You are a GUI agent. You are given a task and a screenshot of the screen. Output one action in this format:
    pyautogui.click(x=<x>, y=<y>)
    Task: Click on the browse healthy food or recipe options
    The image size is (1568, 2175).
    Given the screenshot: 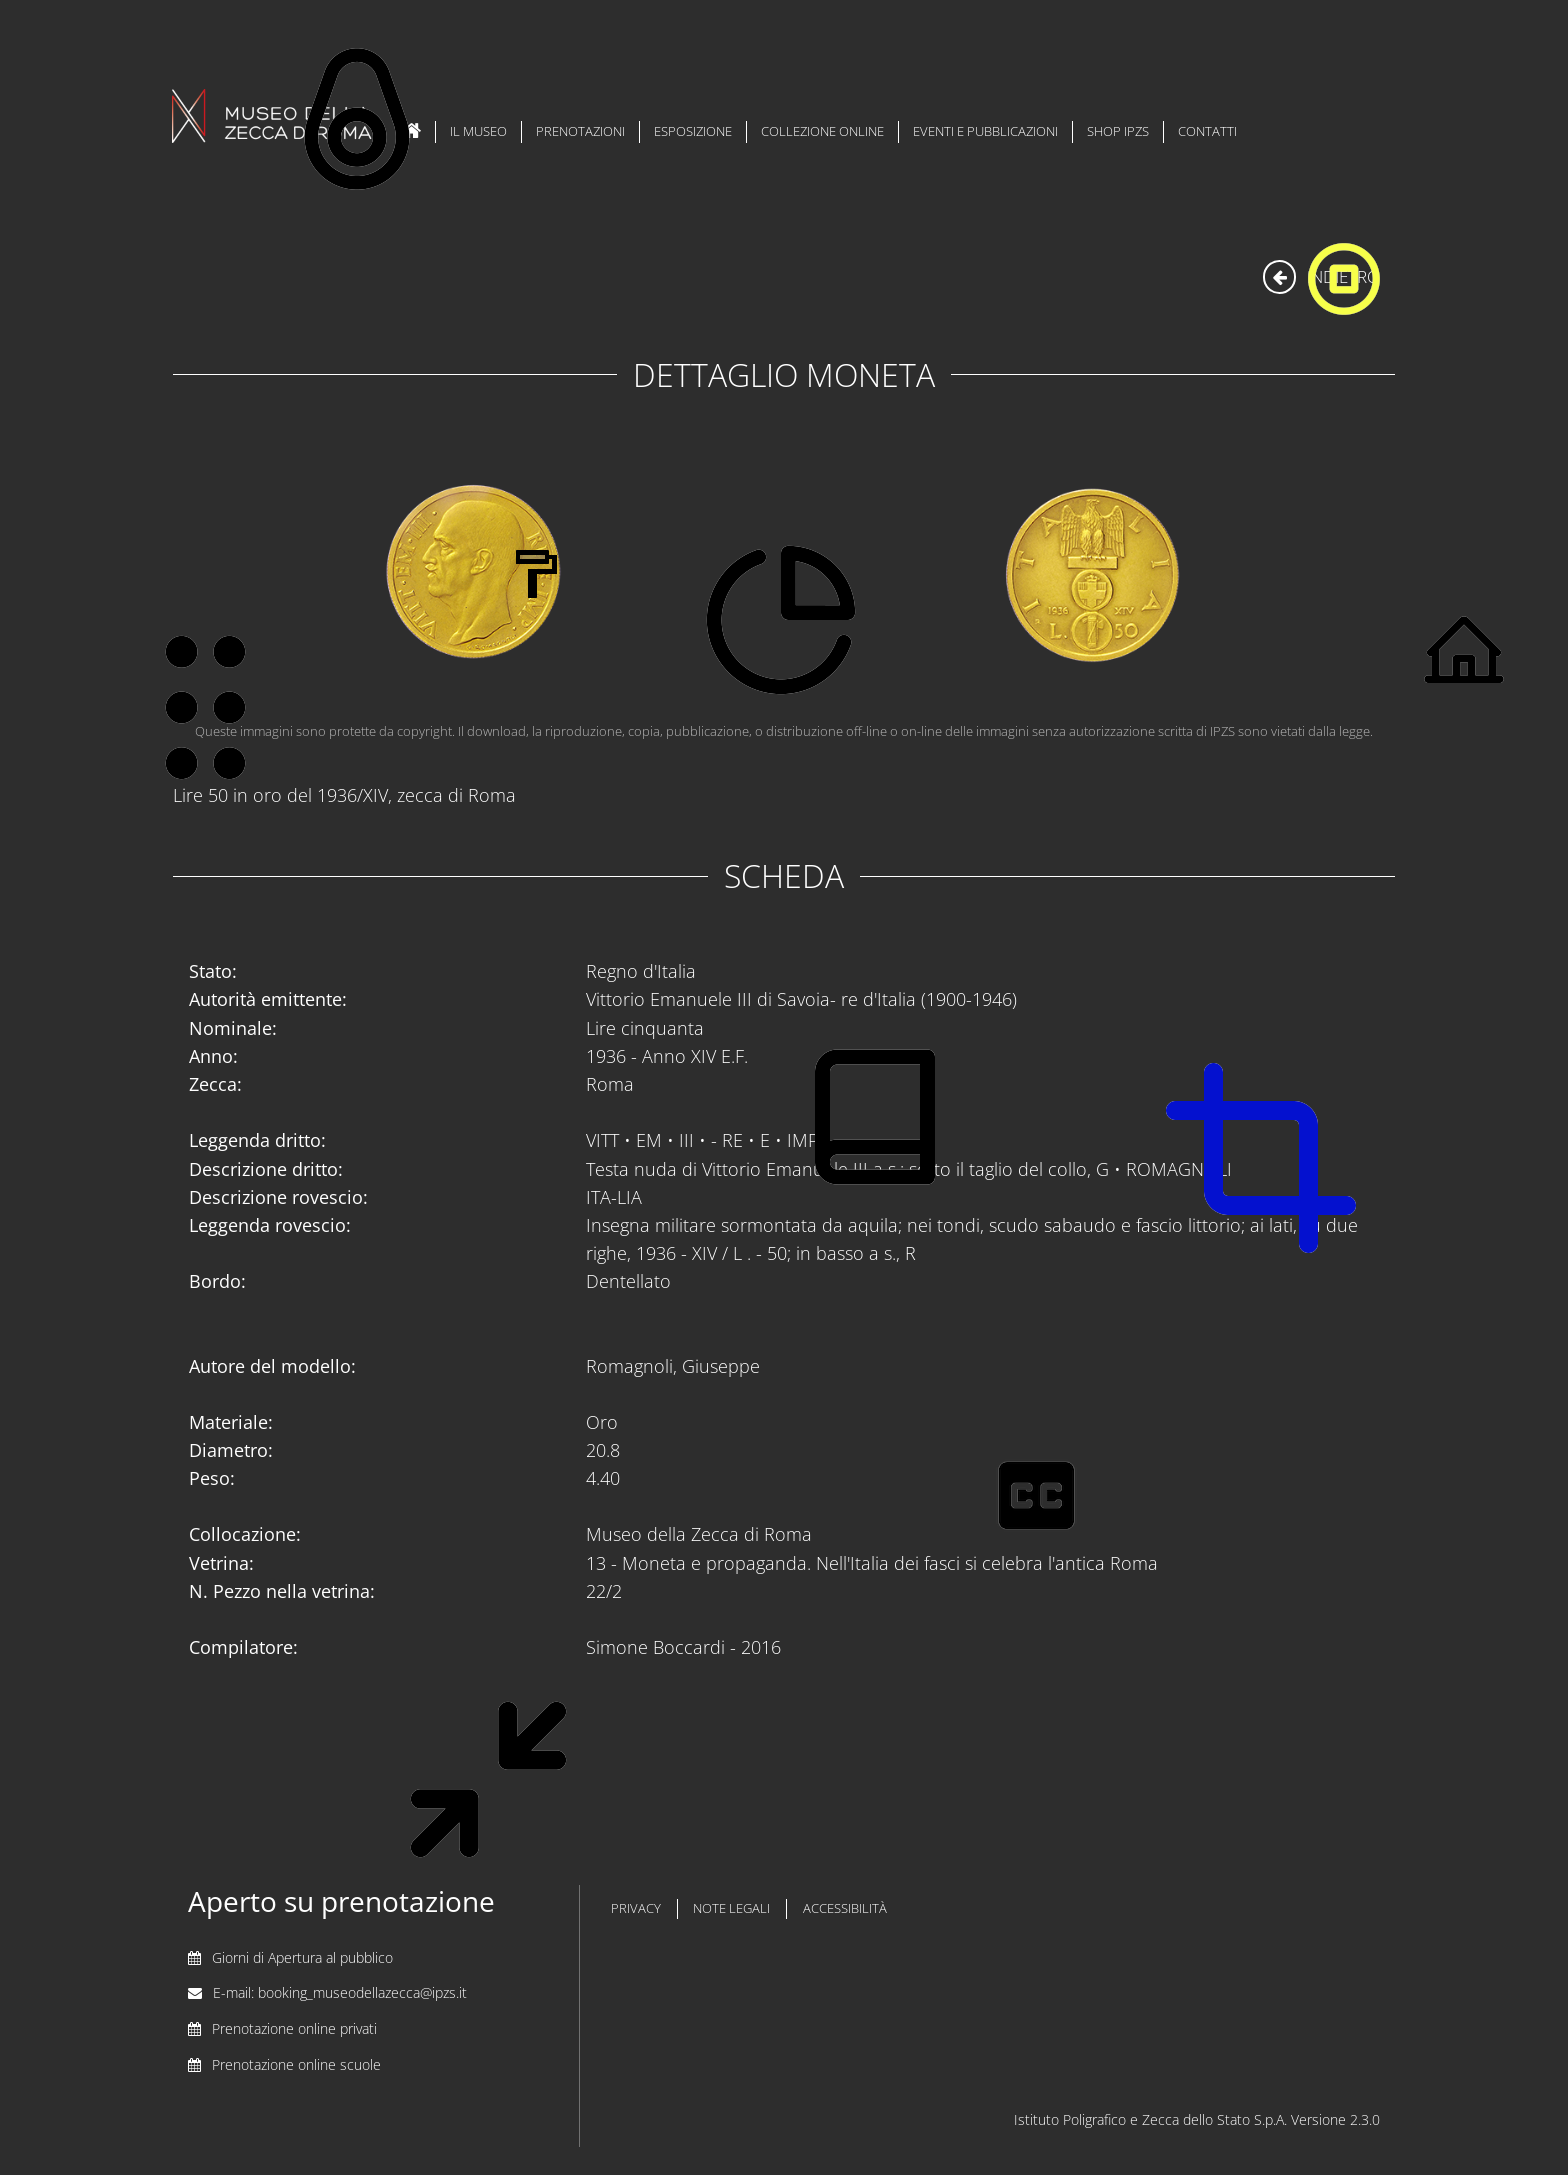 What is the action you would take?
    pyautogui.click(x=357, y=119)
    